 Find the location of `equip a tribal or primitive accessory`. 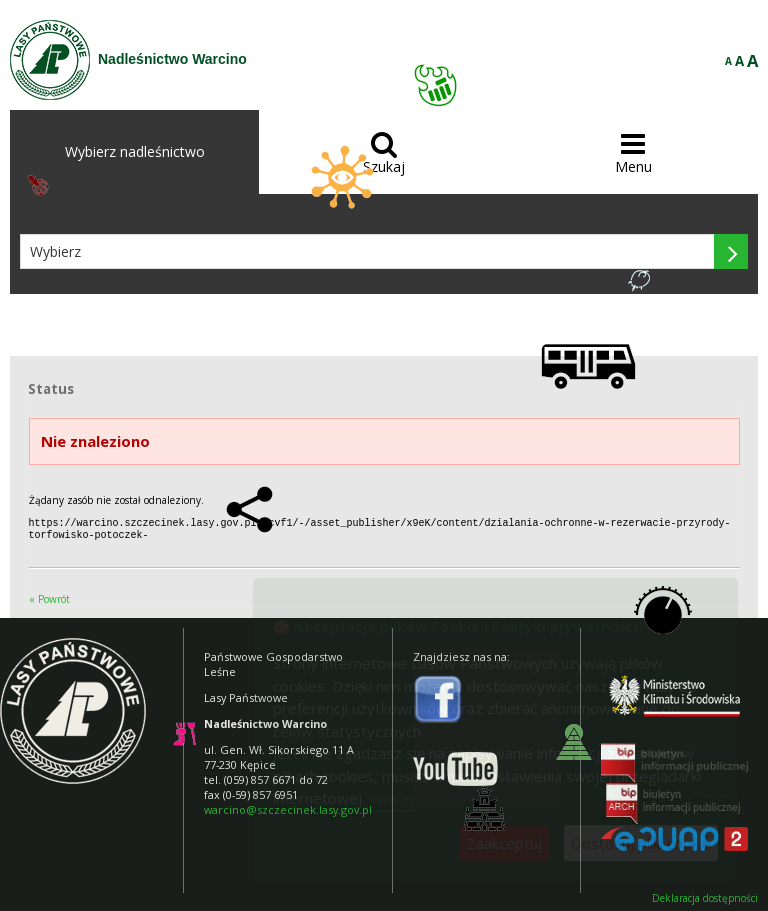

equip a tribal or primitive accessory is located at coordinates (639, 281).